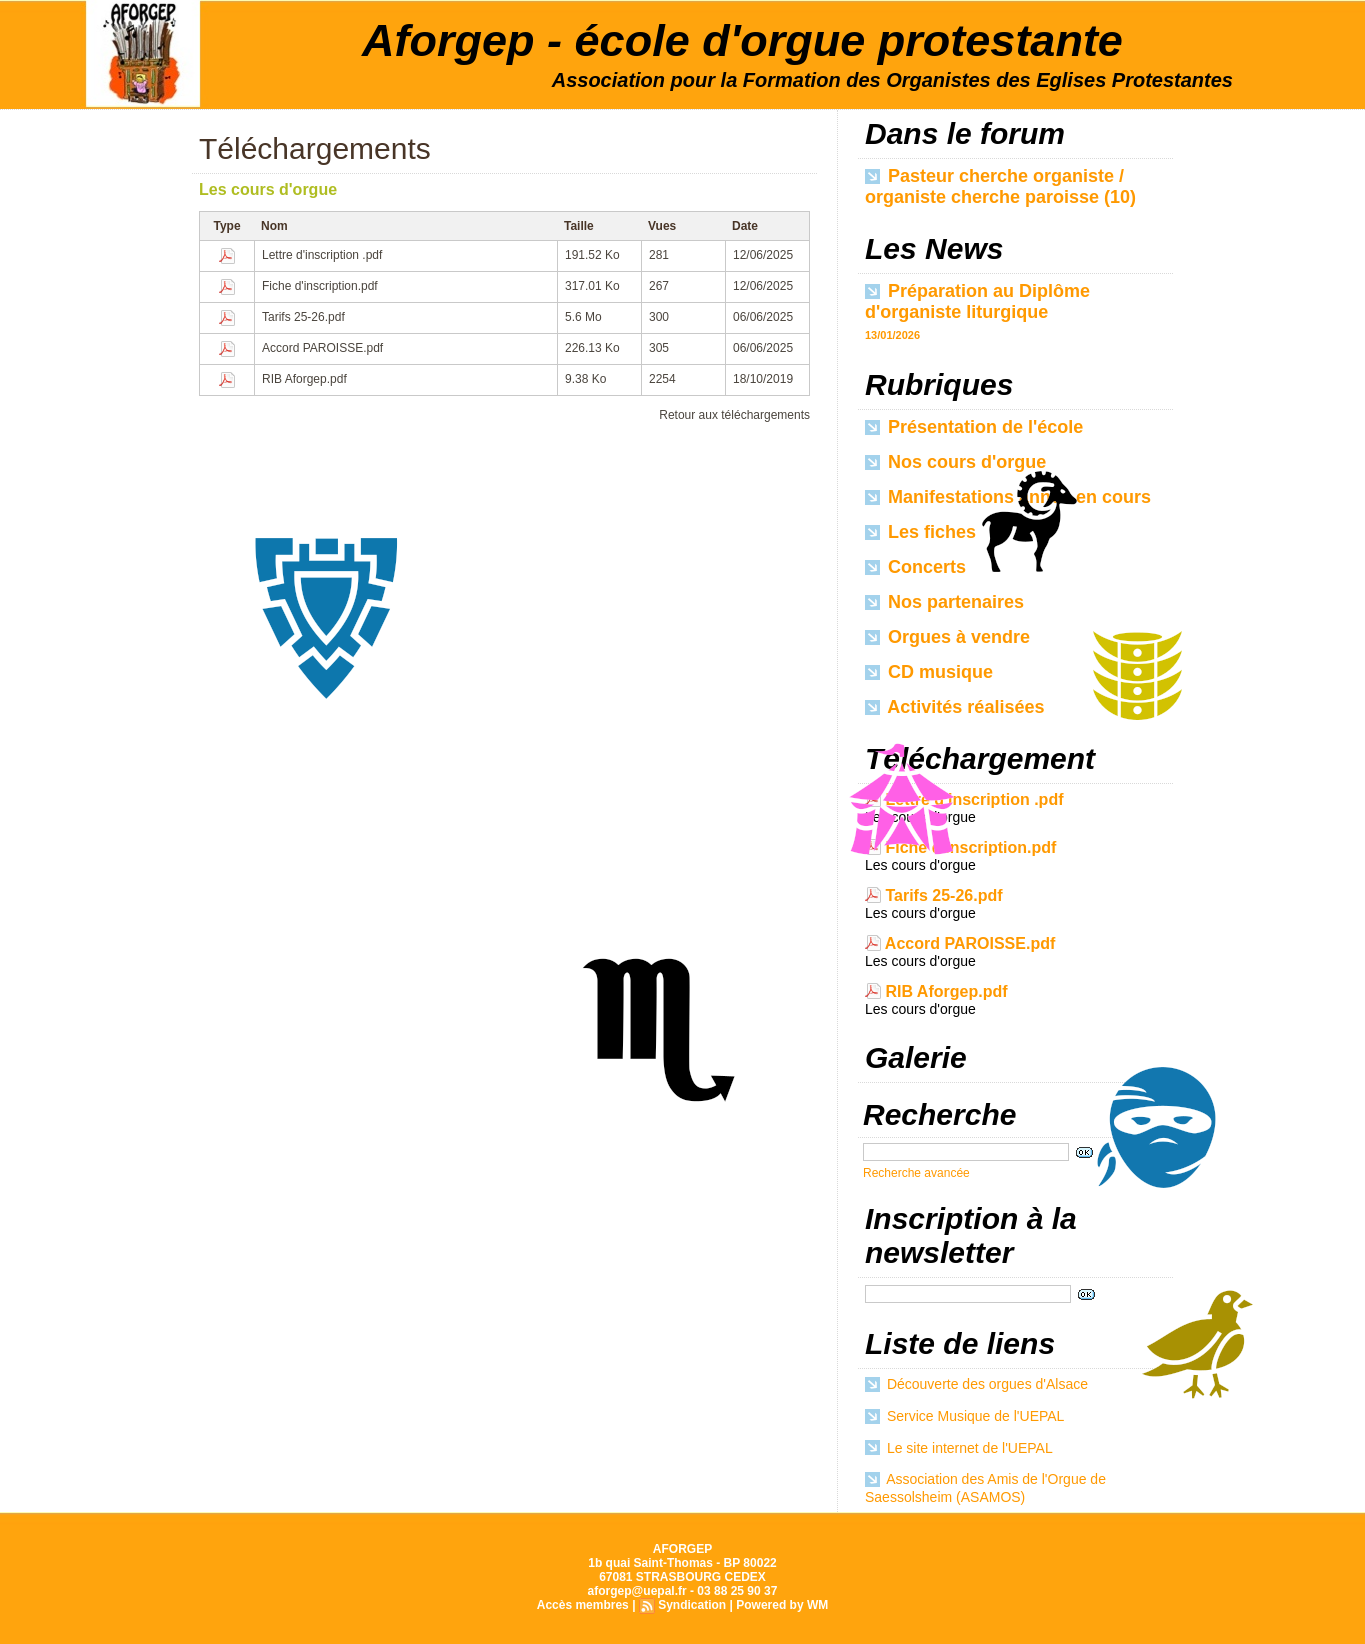  I want to click on select ninja character class, so click(1156, 1127).